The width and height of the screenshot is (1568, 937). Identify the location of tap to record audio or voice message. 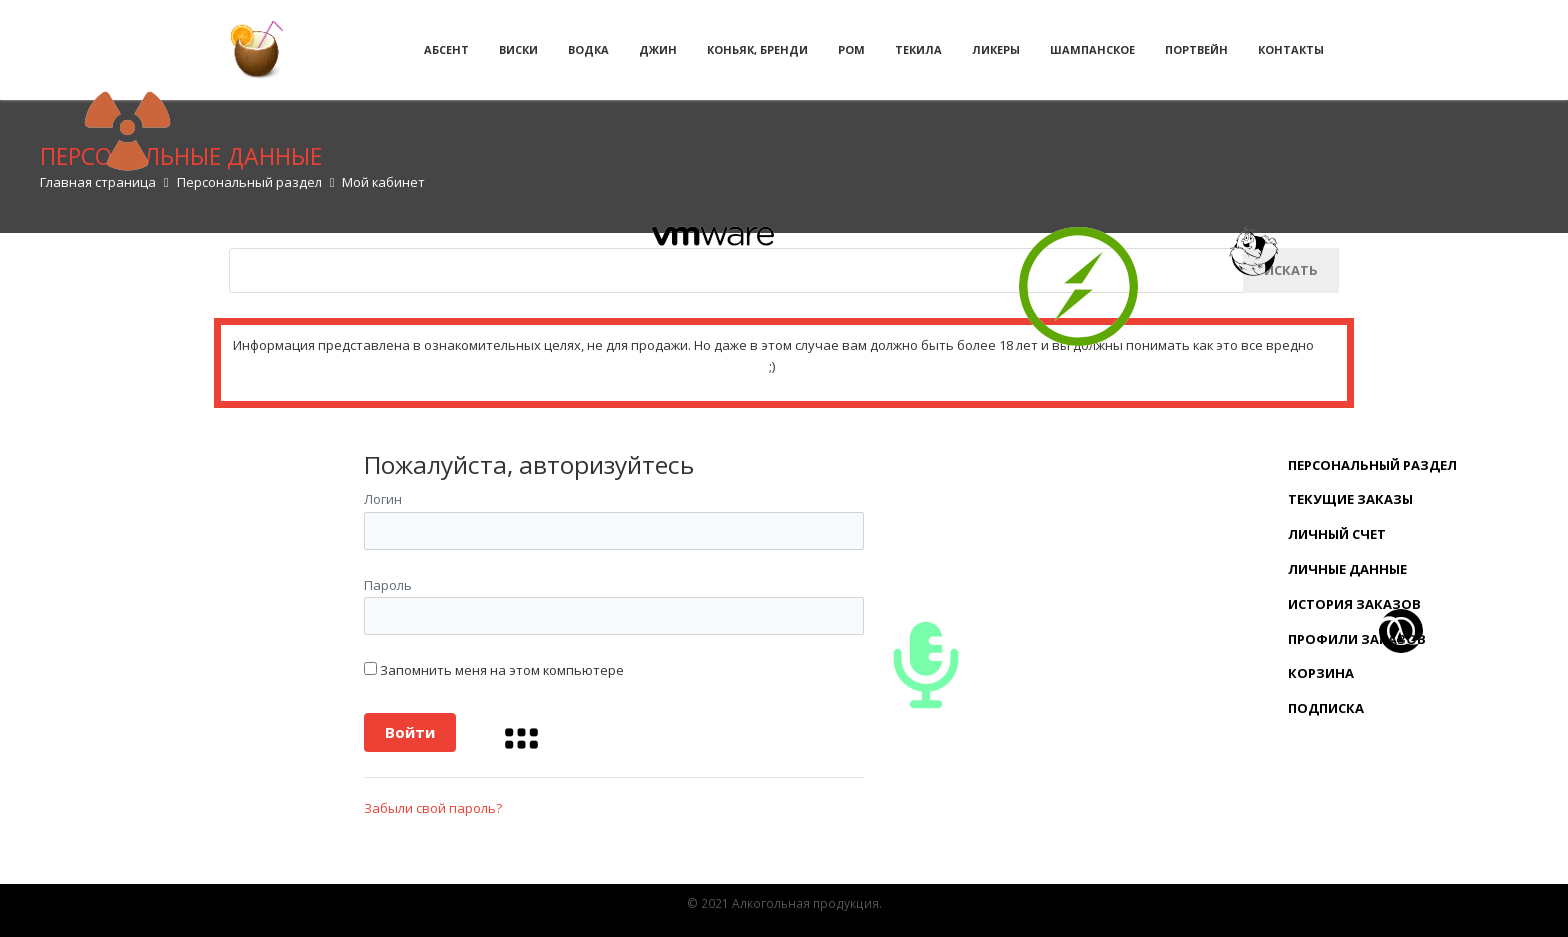
(926, 665).